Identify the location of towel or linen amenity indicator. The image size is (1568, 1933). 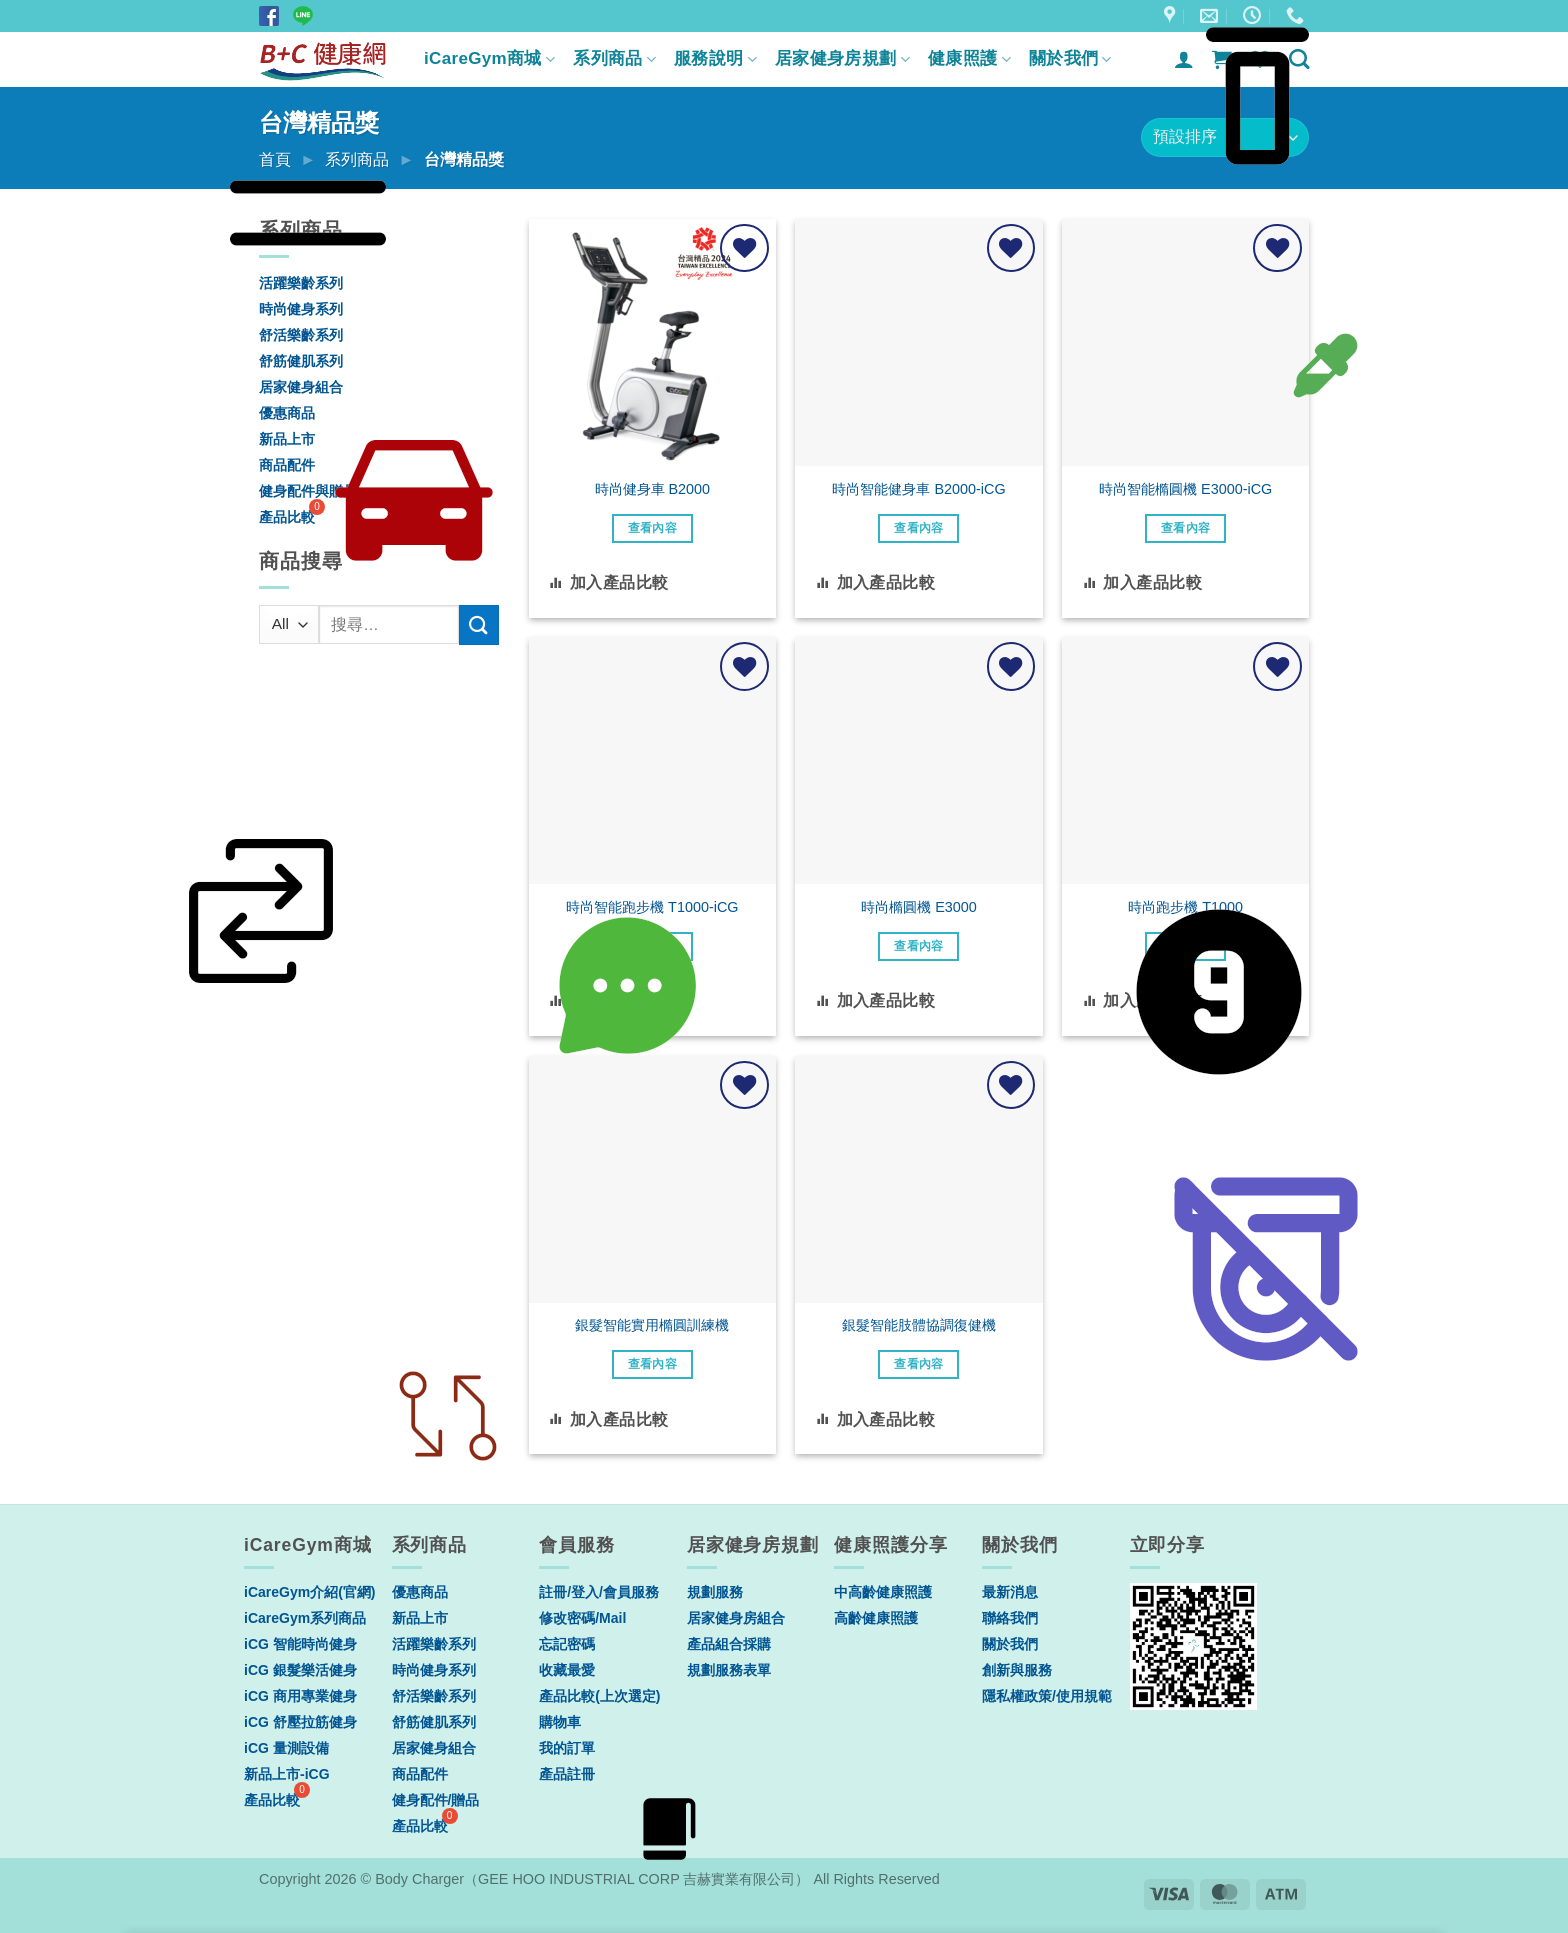
(667, 1829).